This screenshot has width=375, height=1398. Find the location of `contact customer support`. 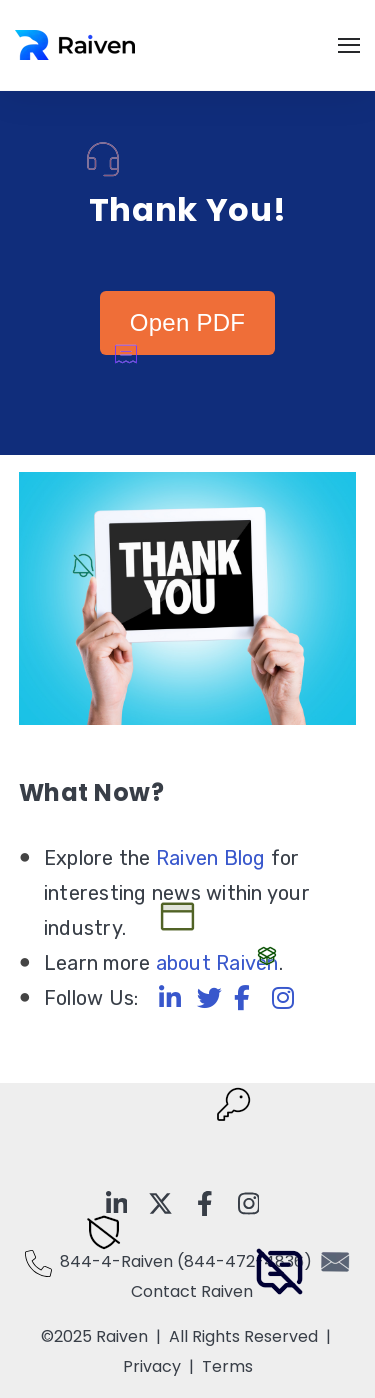

contact customer support is located at coordinates (103, 158).